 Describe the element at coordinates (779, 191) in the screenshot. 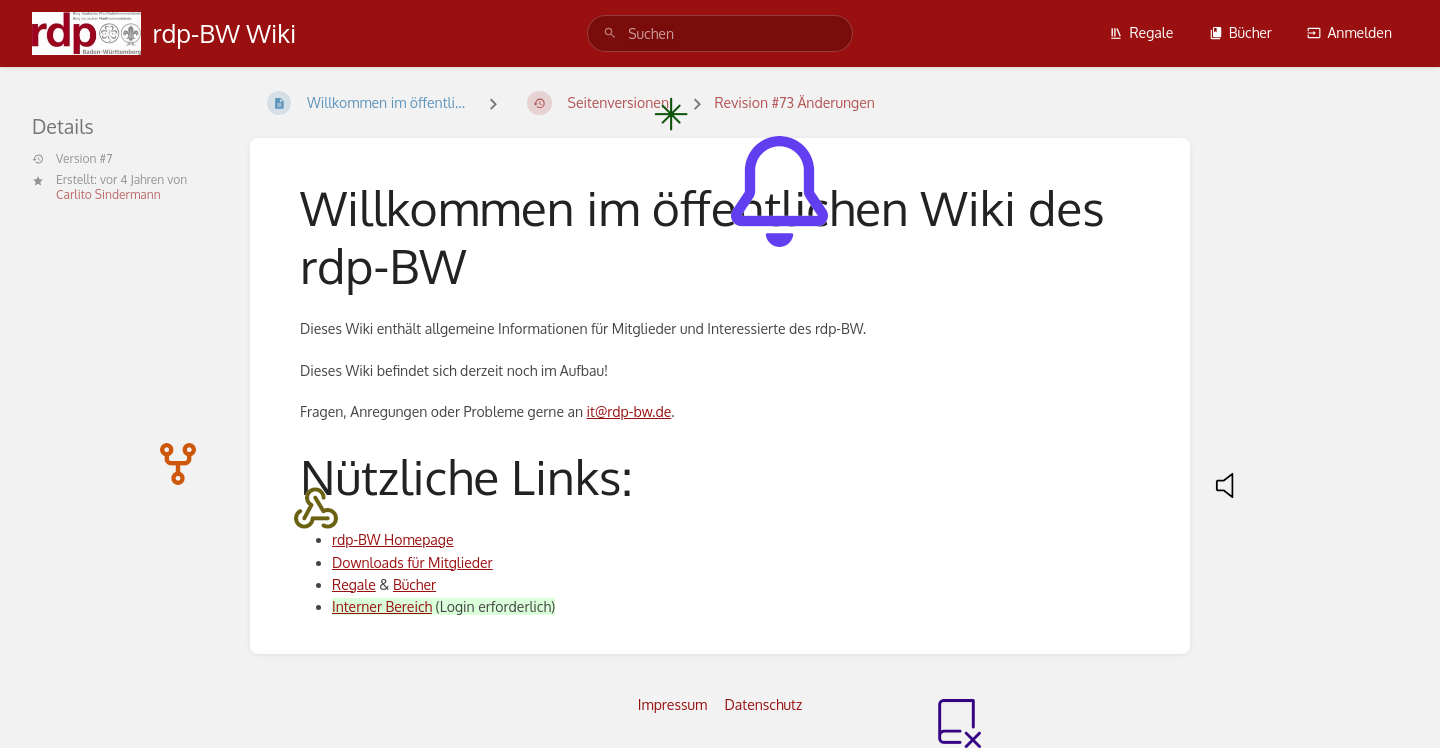

I see `view notifications` at that location.